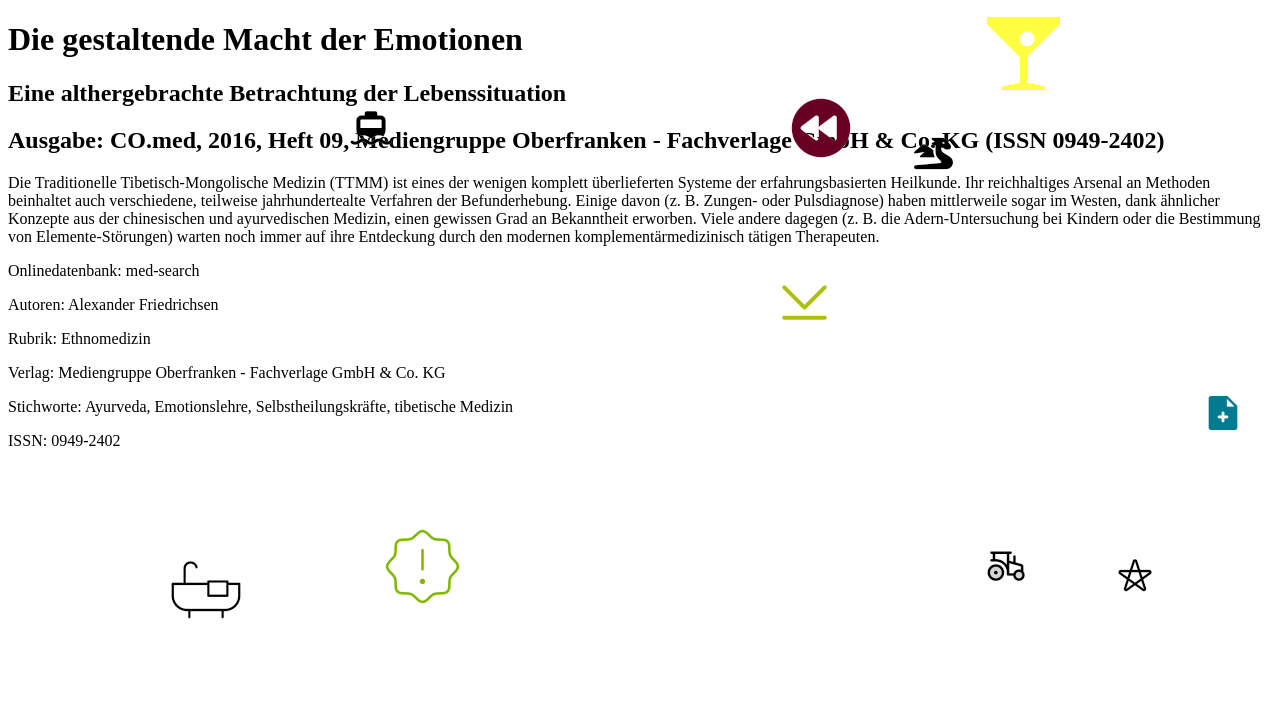  What do you see at coordinates (933, 153) in the screenshot?
I see `access fantasy or gaming content` at bounding box center [933, 153].